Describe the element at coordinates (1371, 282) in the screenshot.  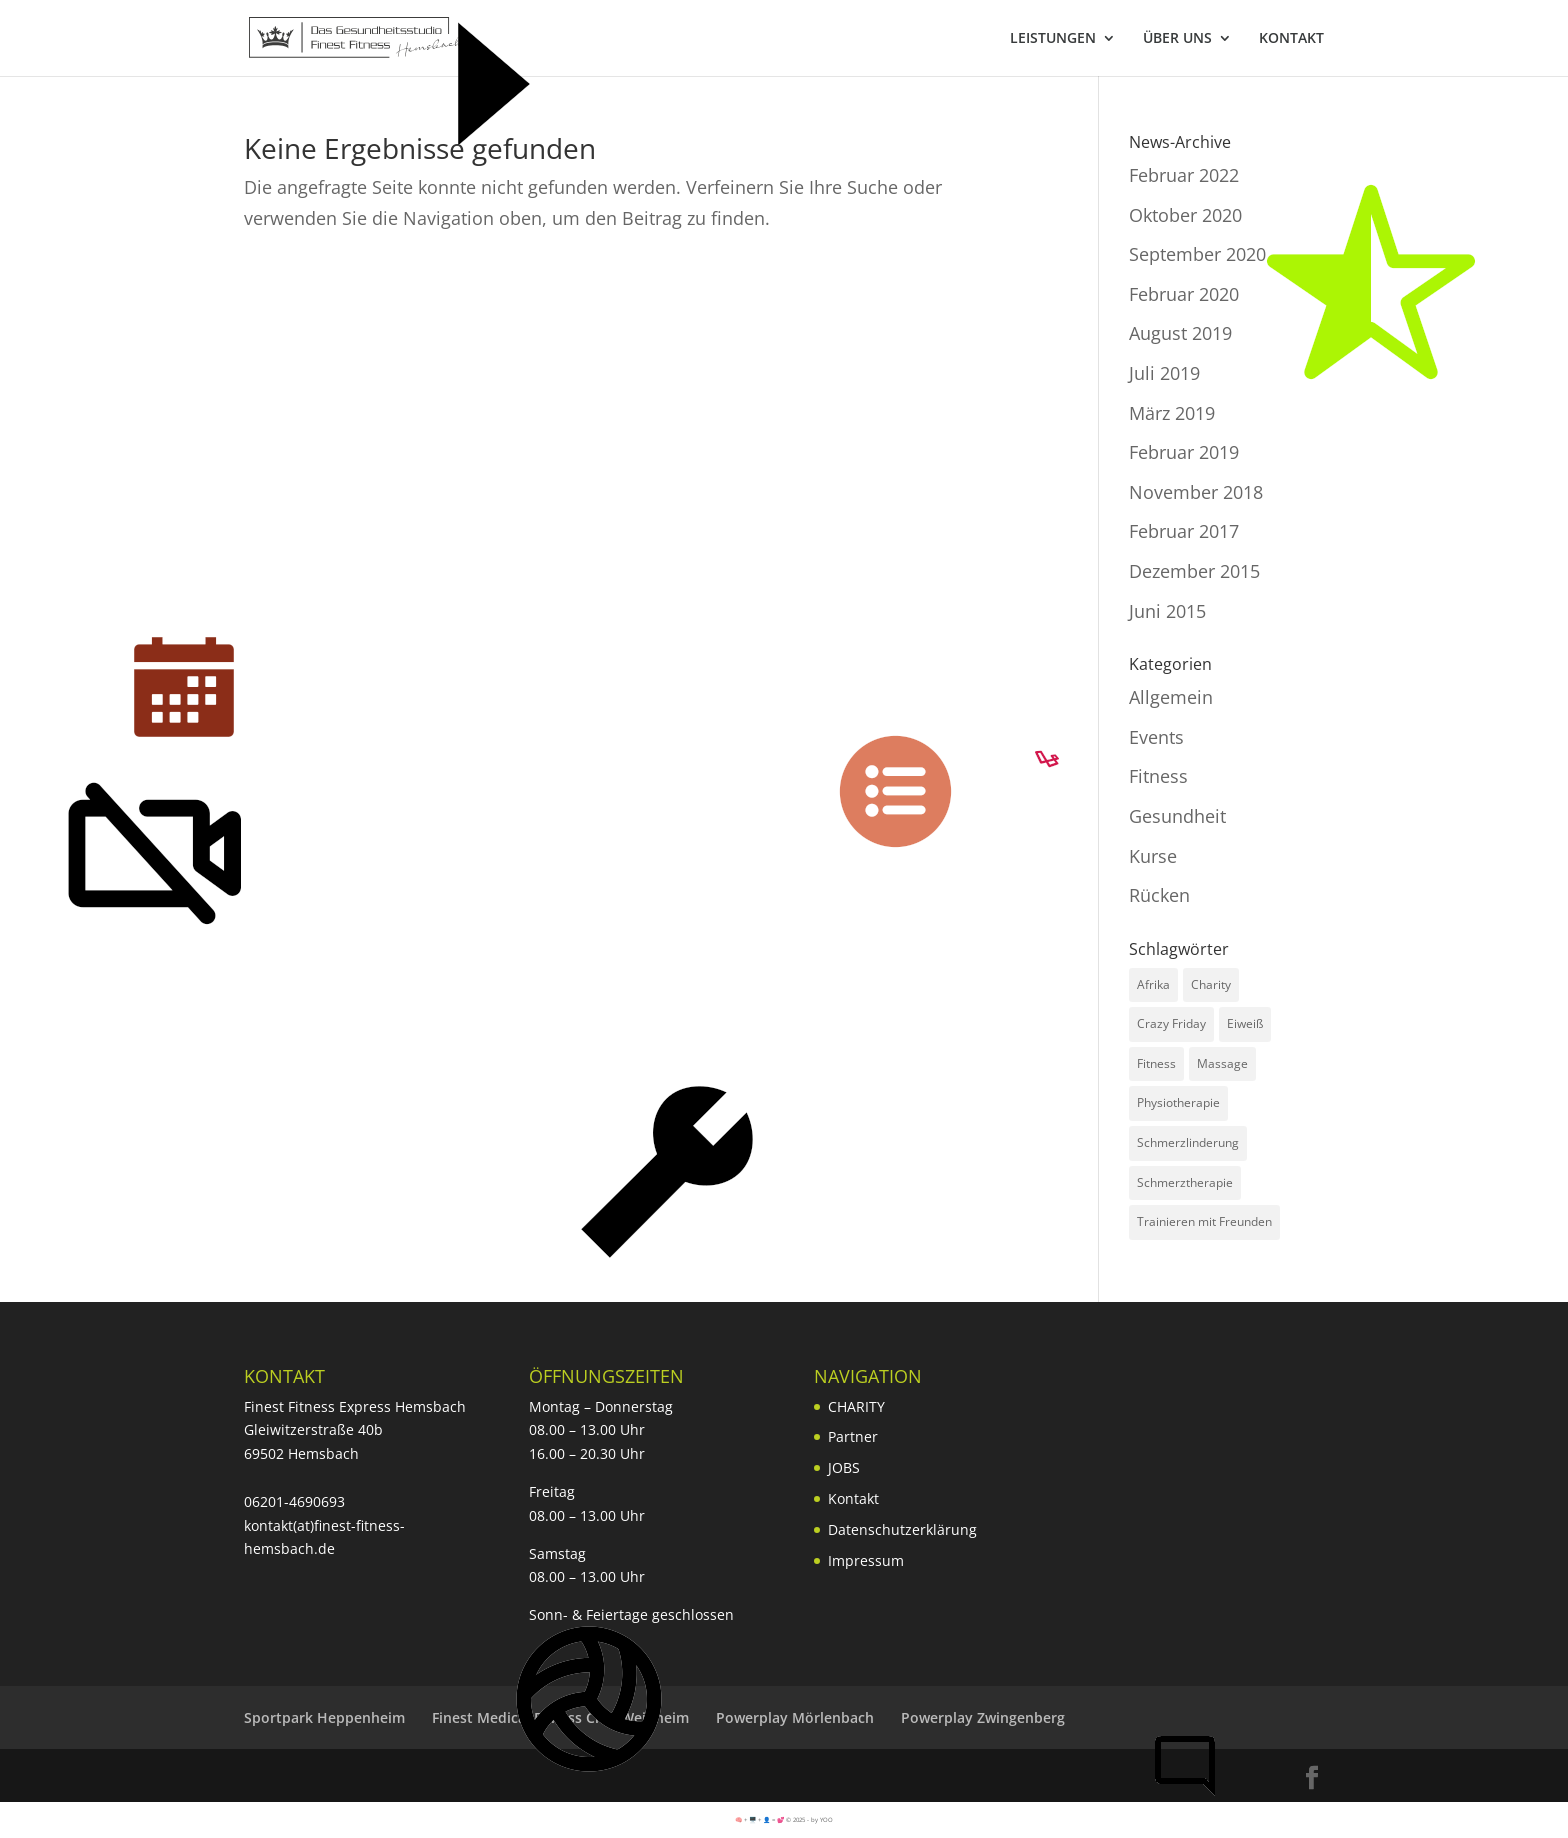
I see `indicates a partial or half-star rating` at that location.